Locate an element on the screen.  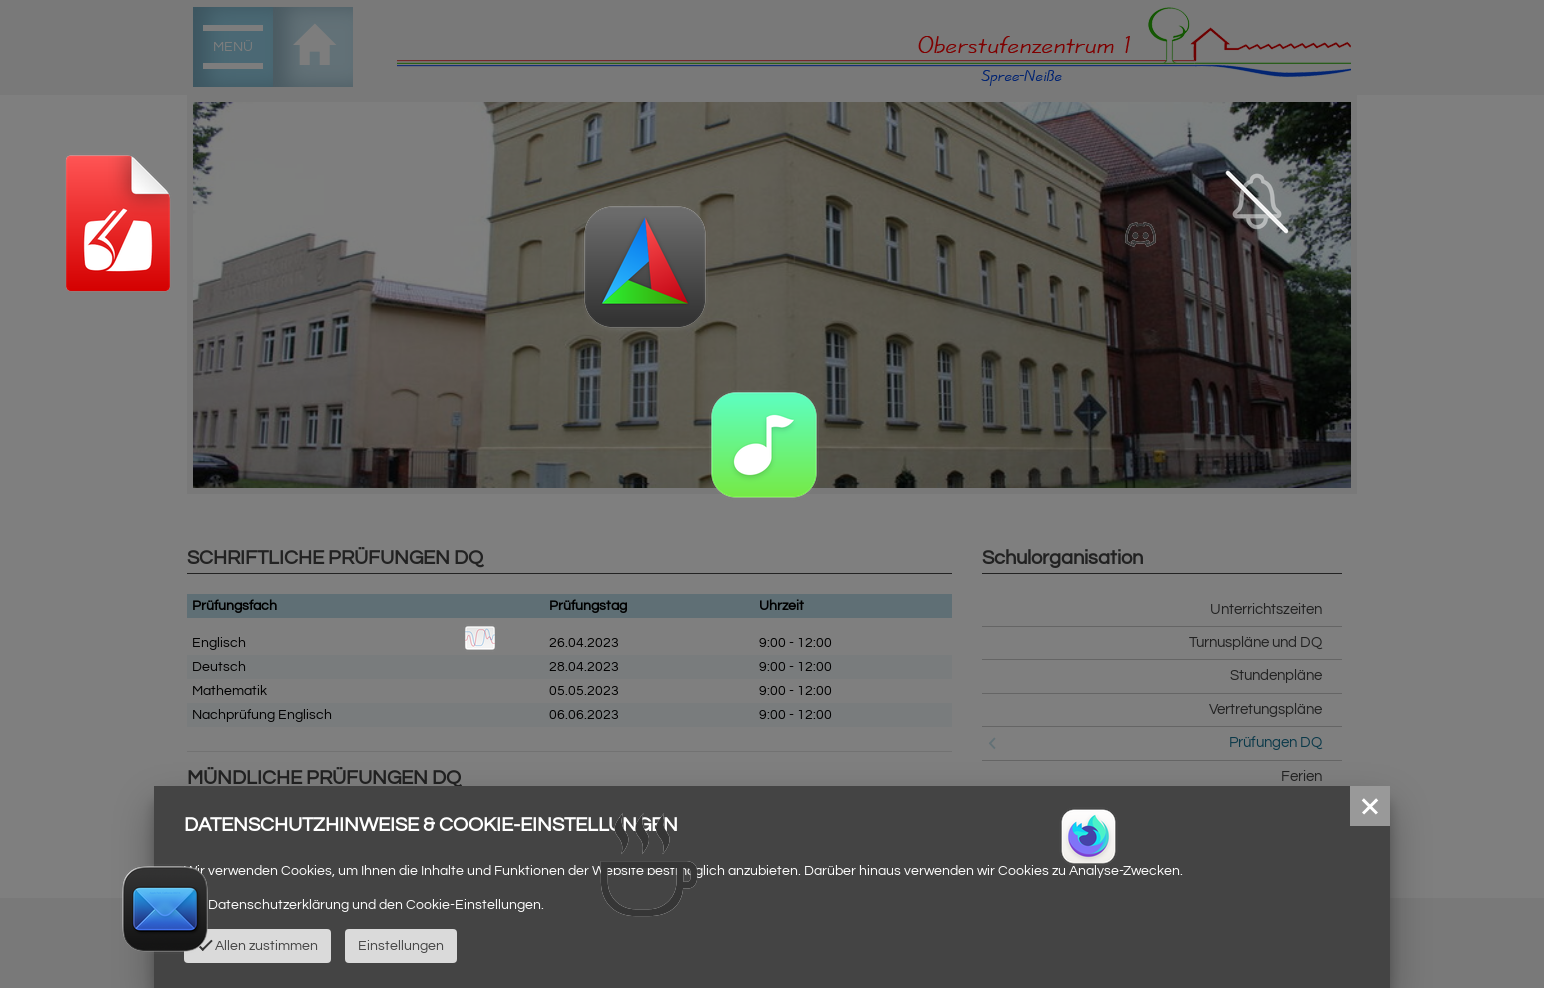
open Discord app is located at coordinates (1140, 234).